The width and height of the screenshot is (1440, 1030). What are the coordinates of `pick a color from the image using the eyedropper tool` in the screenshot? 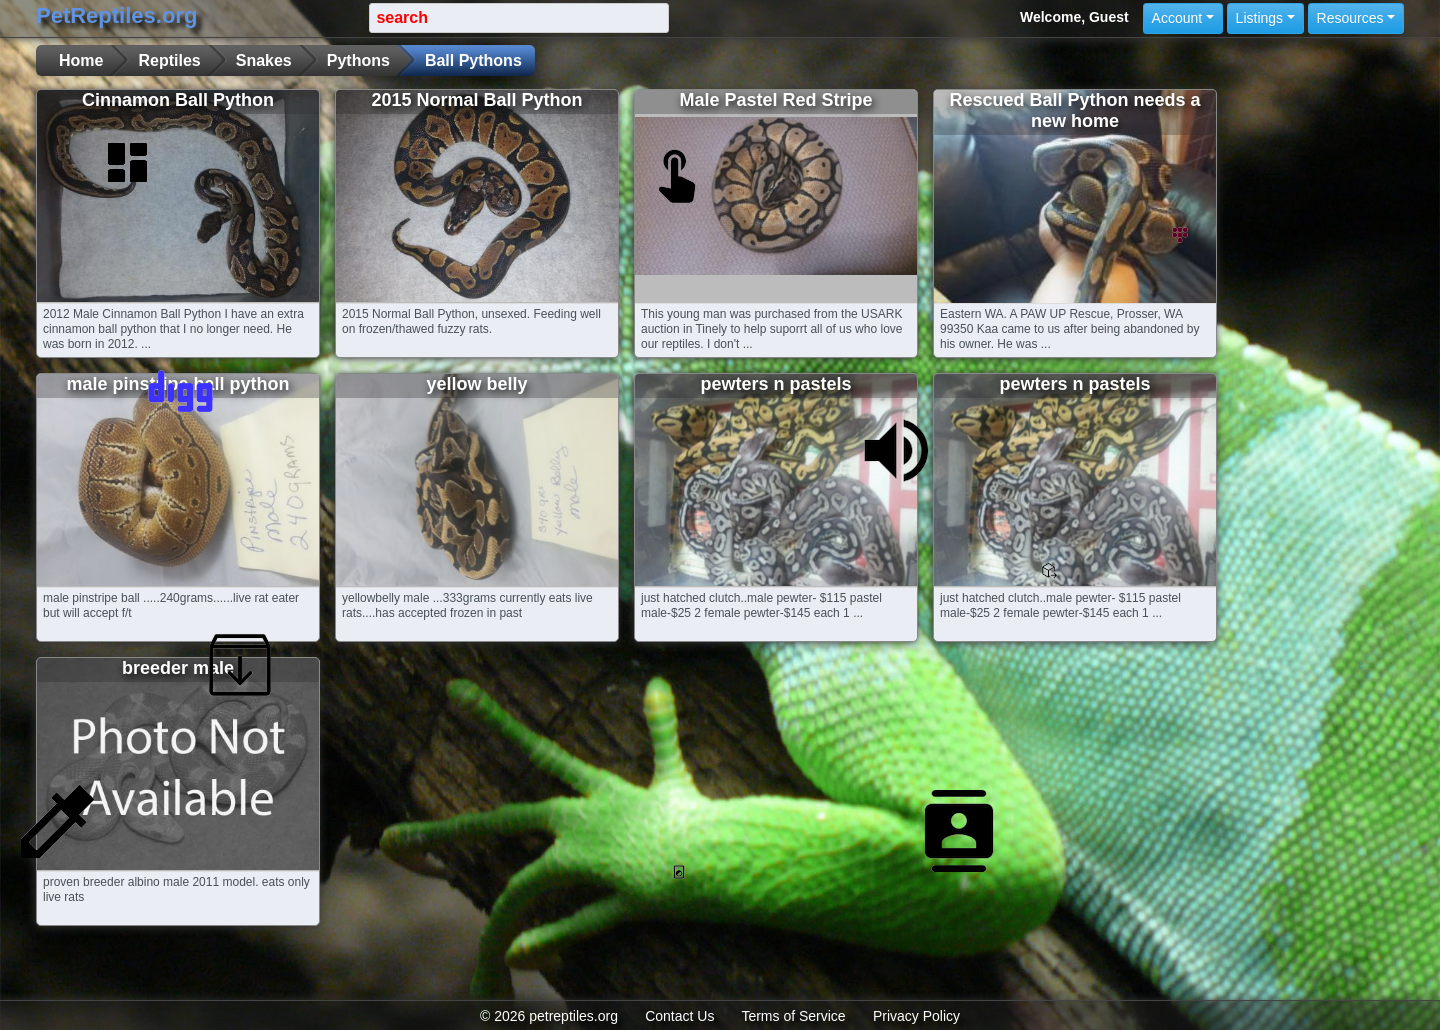 It's located at (57, 822).